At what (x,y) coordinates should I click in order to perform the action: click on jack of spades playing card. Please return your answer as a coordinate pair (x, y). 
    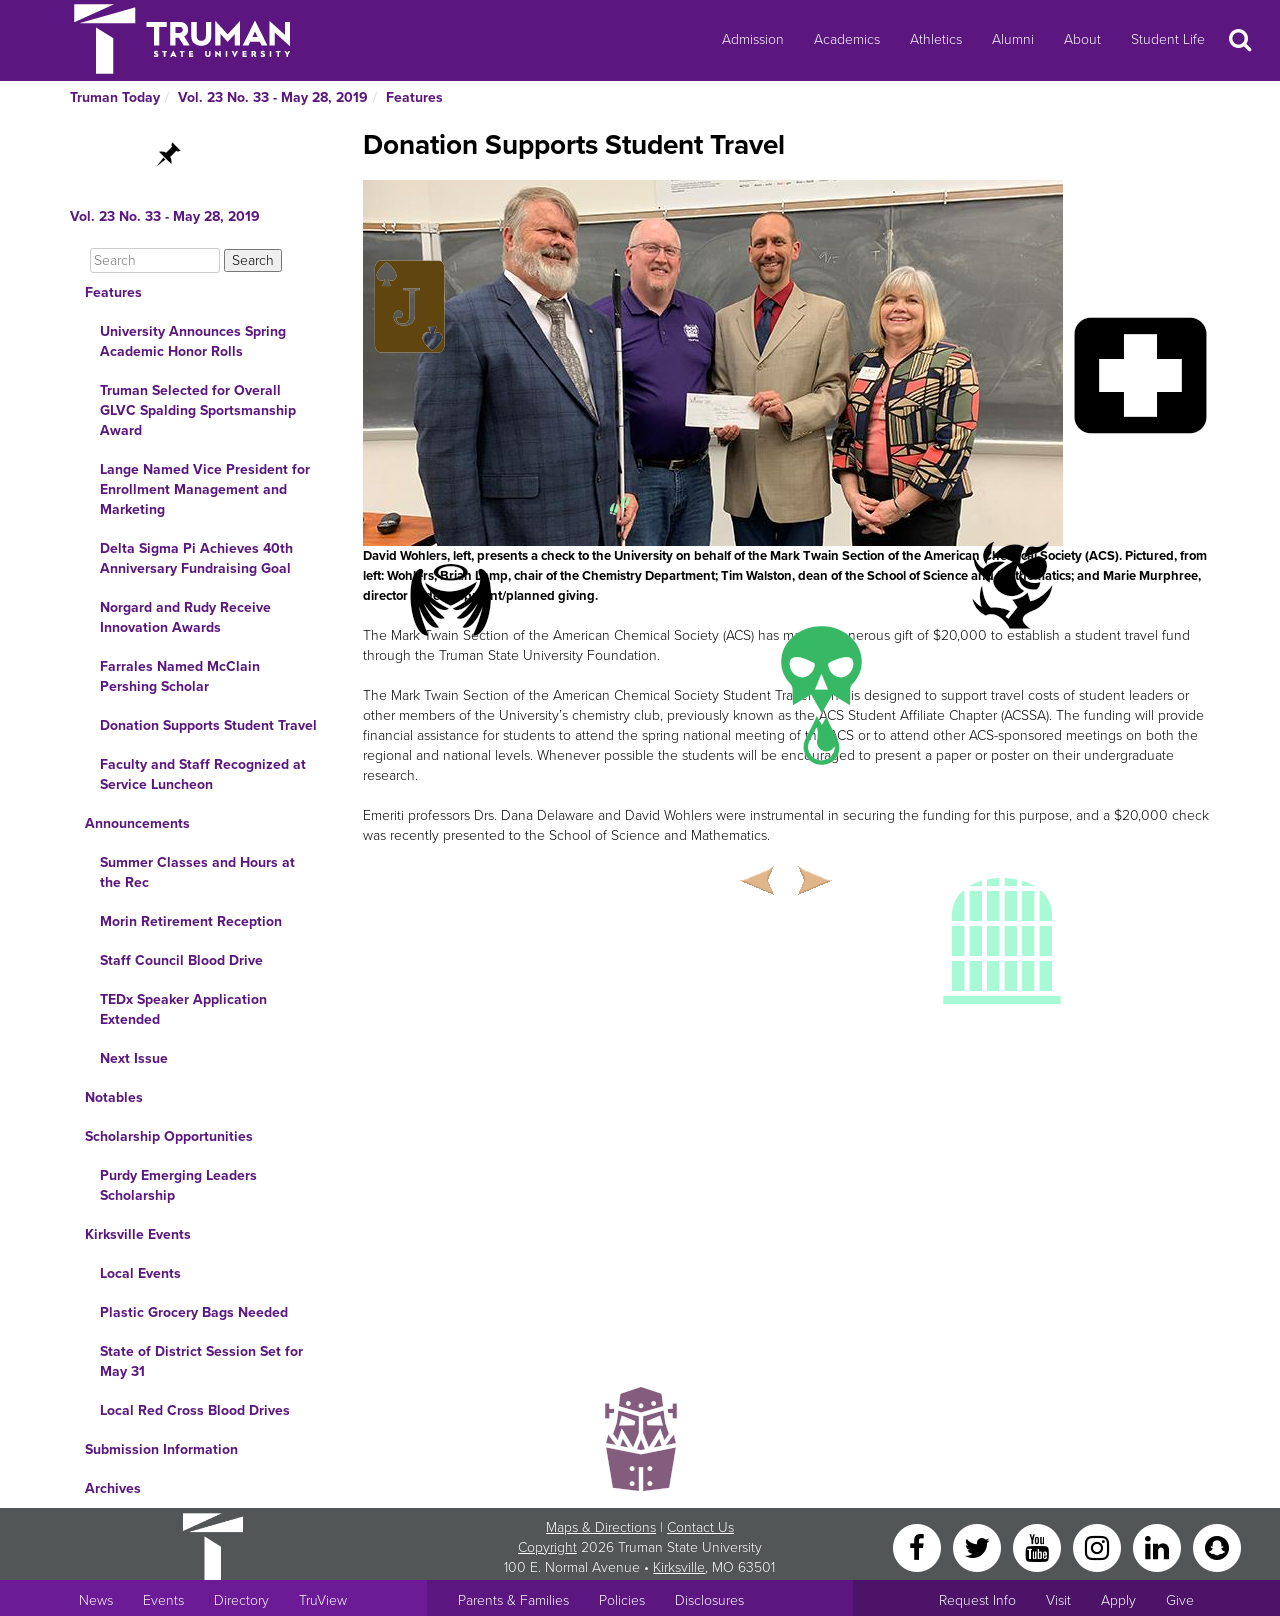
    Looking at the image, I should click on (409, 306).